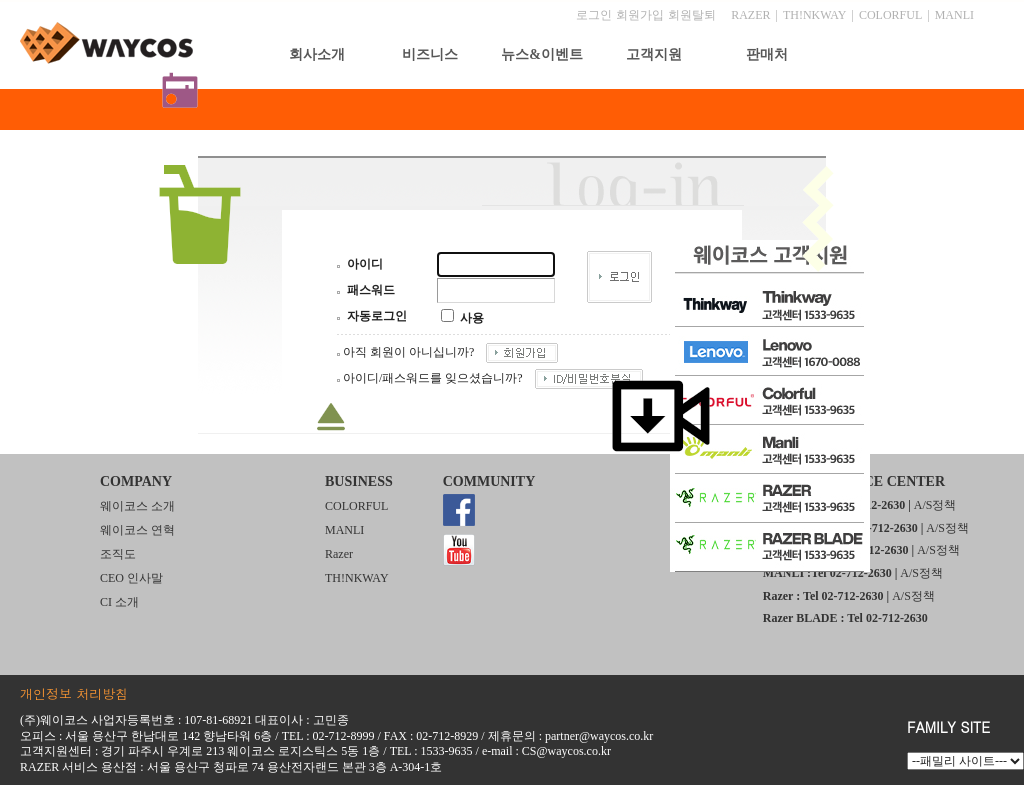 The image size is (1024, 785). Describe the element at coordinates (200, 219) in the screenshot. I see `view food and drink options` at that location.